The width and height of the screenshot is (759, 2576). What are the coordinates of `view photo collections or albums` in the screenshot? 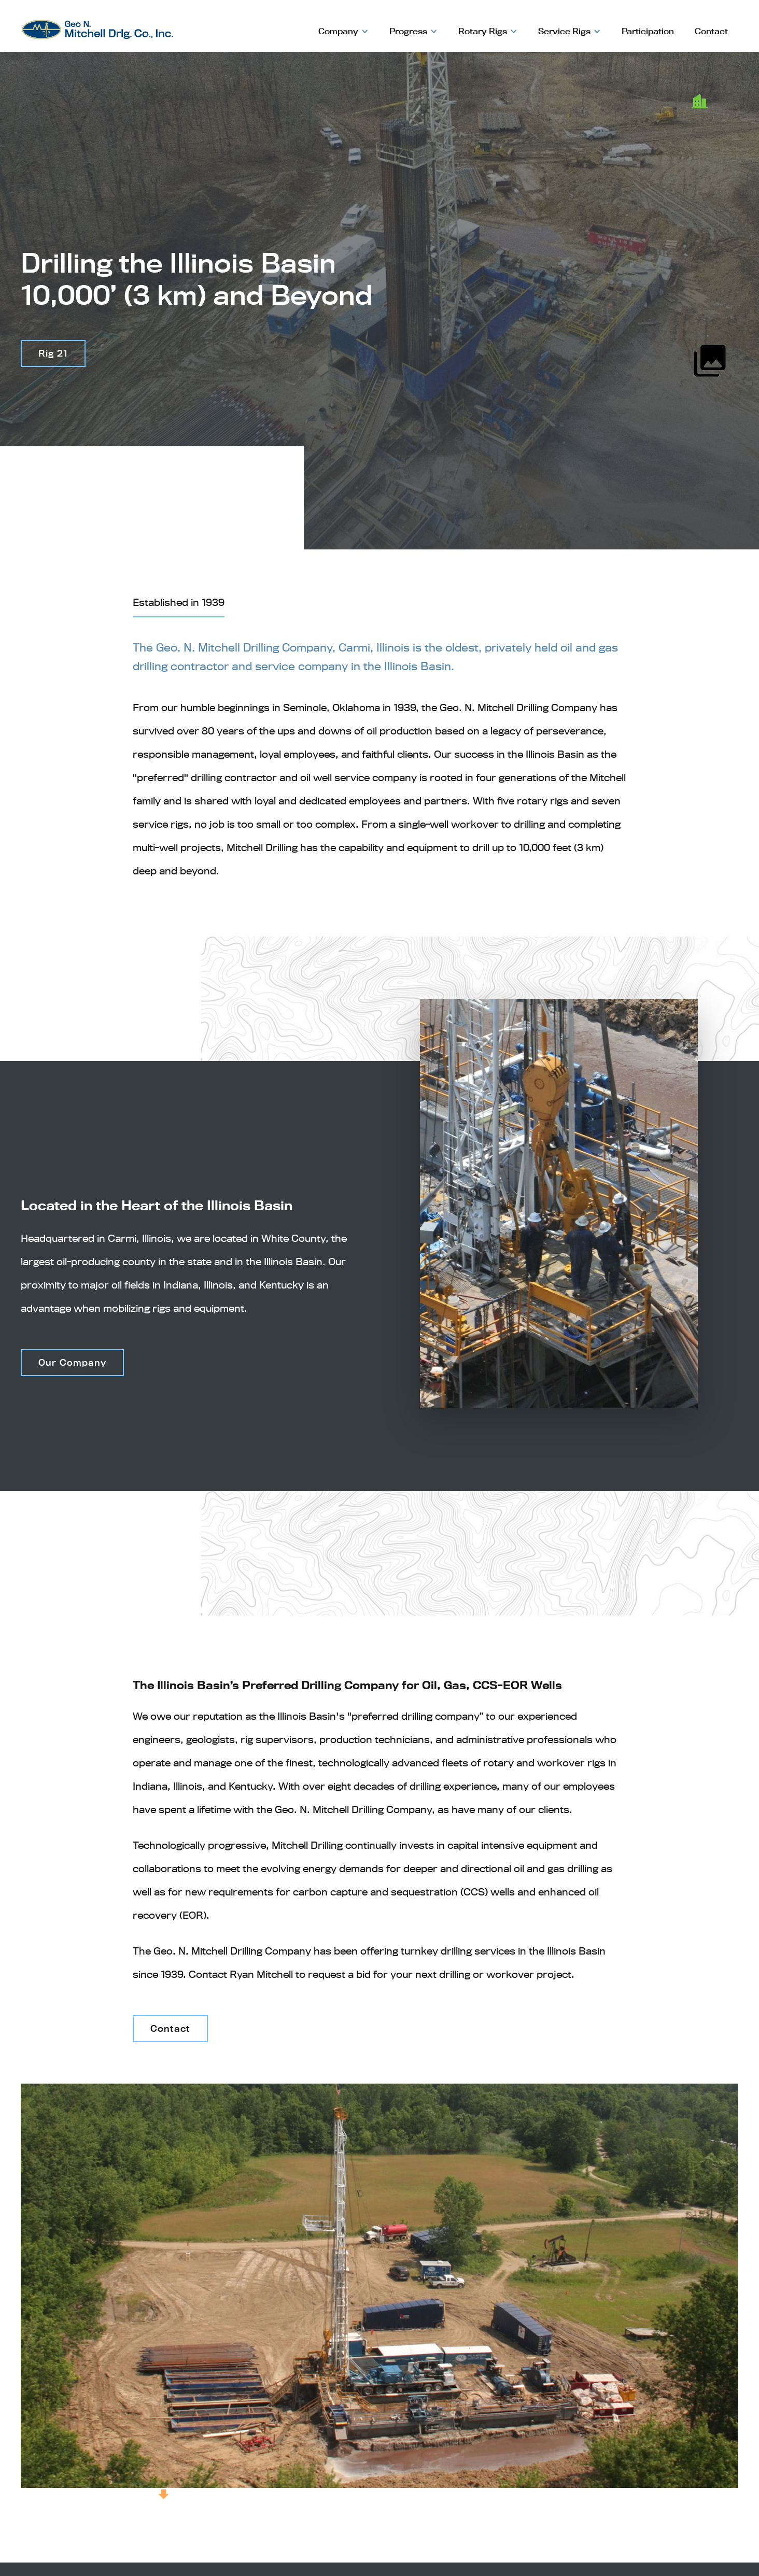 It's located at (710, 361).